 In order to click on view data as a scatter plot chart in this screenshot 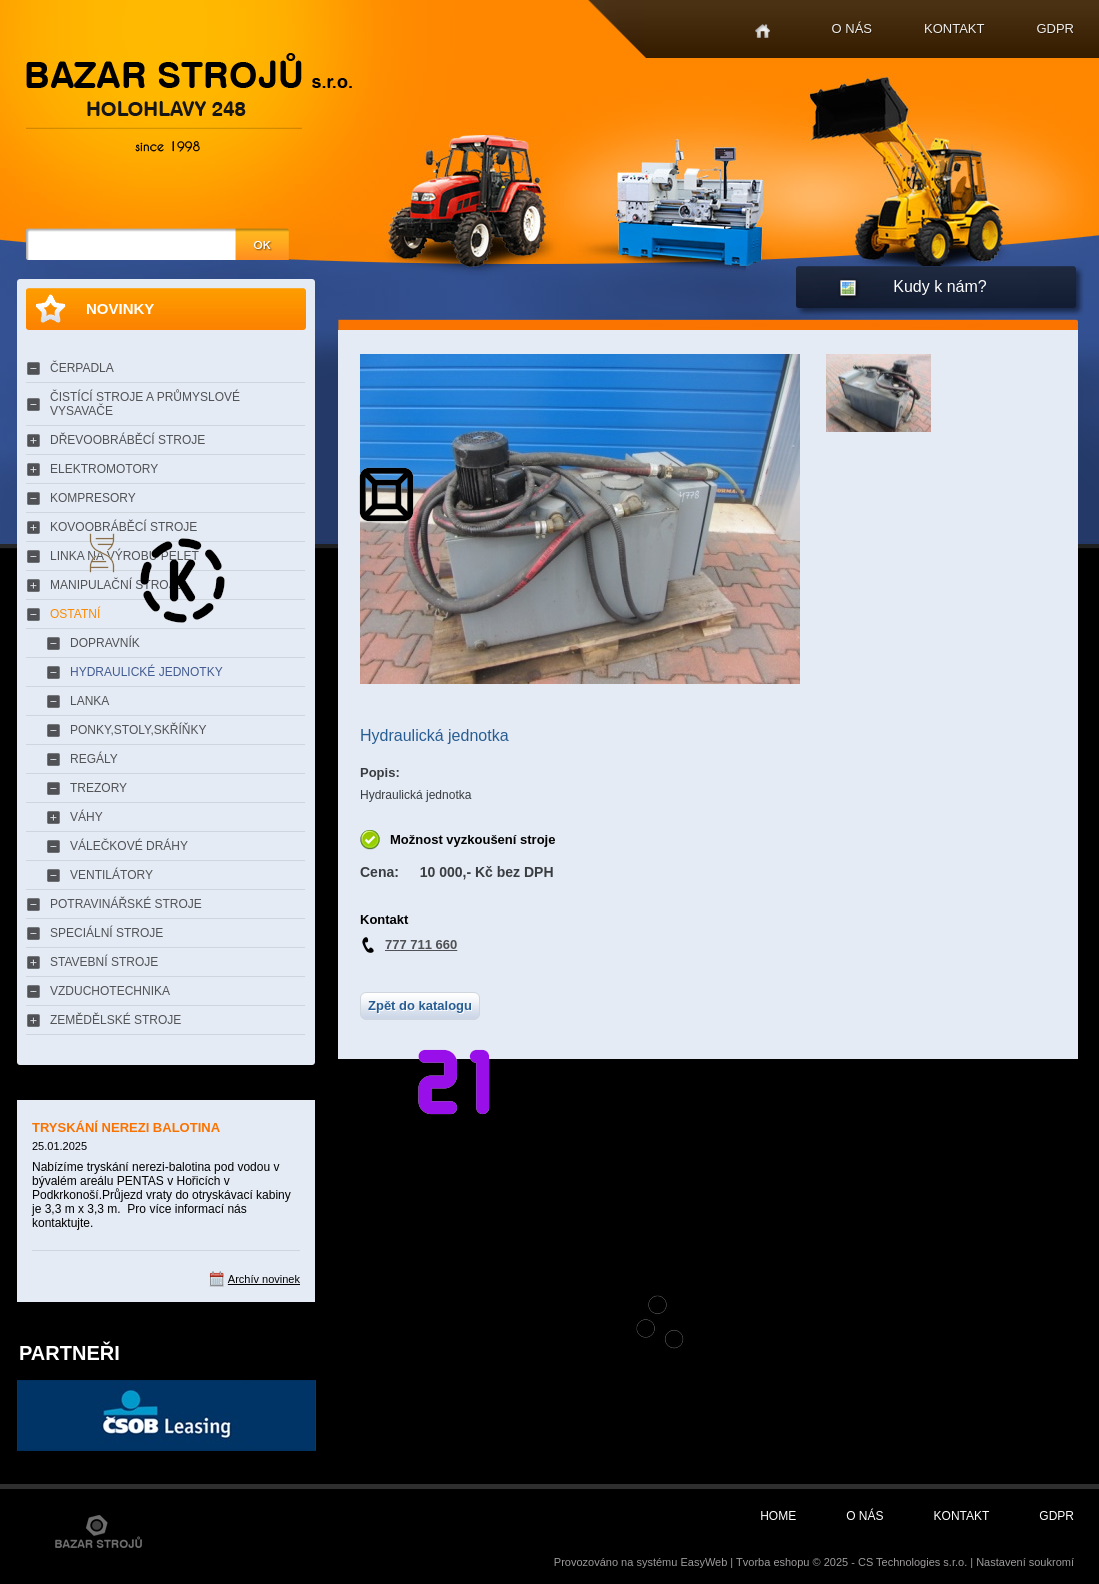, I will do `click(660, 1322)`.